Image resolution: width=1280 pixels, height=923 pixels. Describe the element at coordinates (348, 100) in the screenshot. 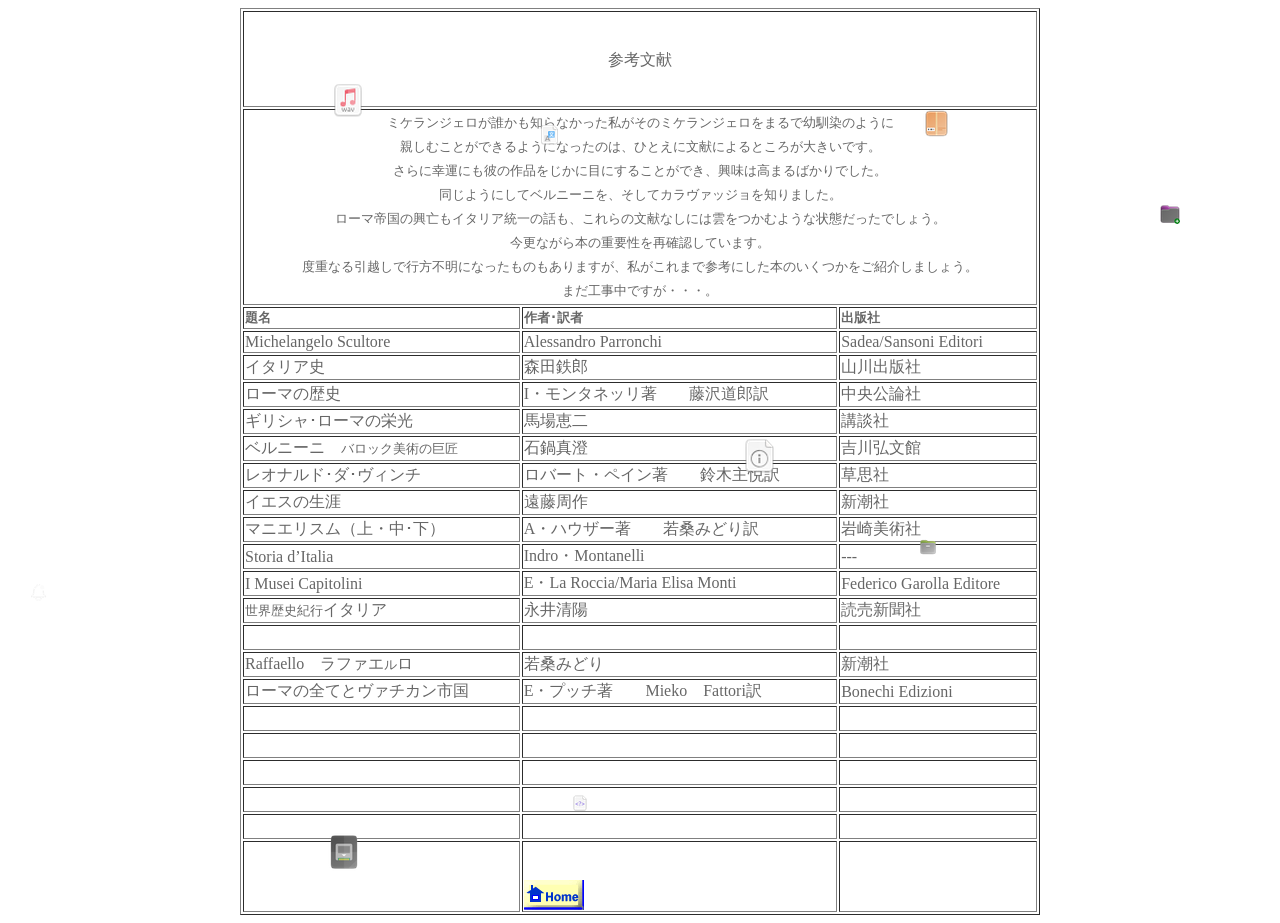

I see `audio file in wav format` at that location.